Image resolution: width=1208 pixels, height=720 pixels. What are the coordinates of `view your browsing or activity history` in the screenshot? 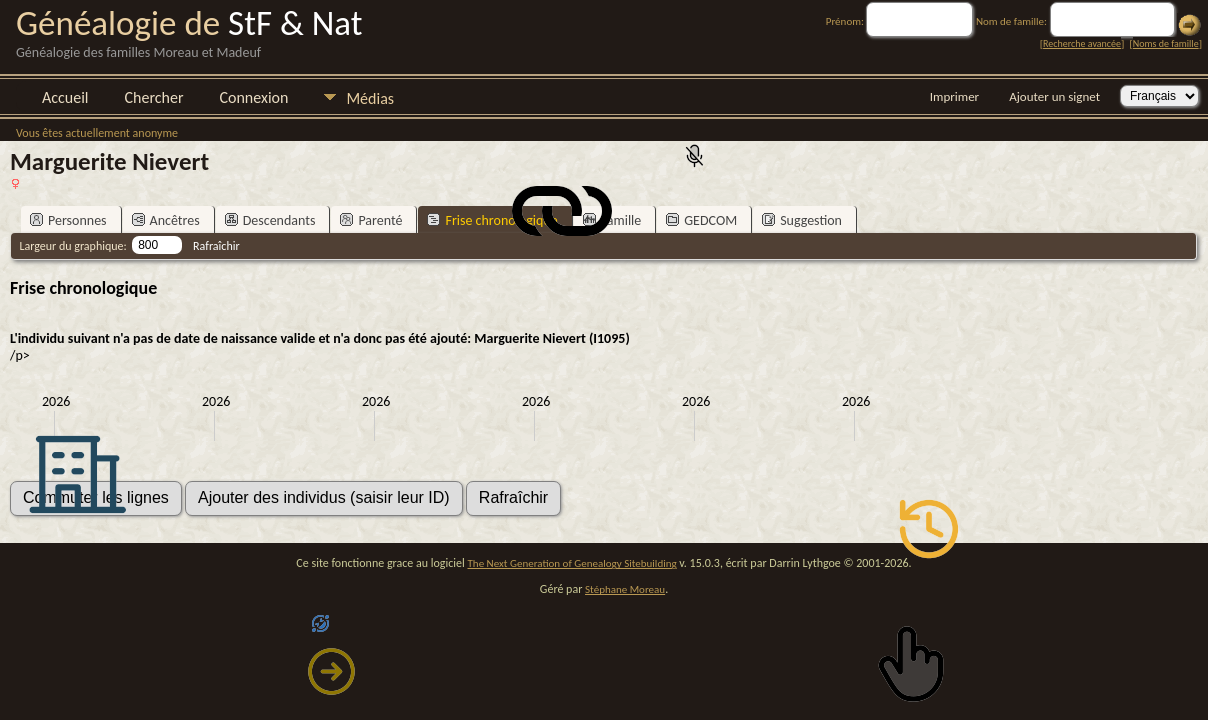 It's located at (929, 529).